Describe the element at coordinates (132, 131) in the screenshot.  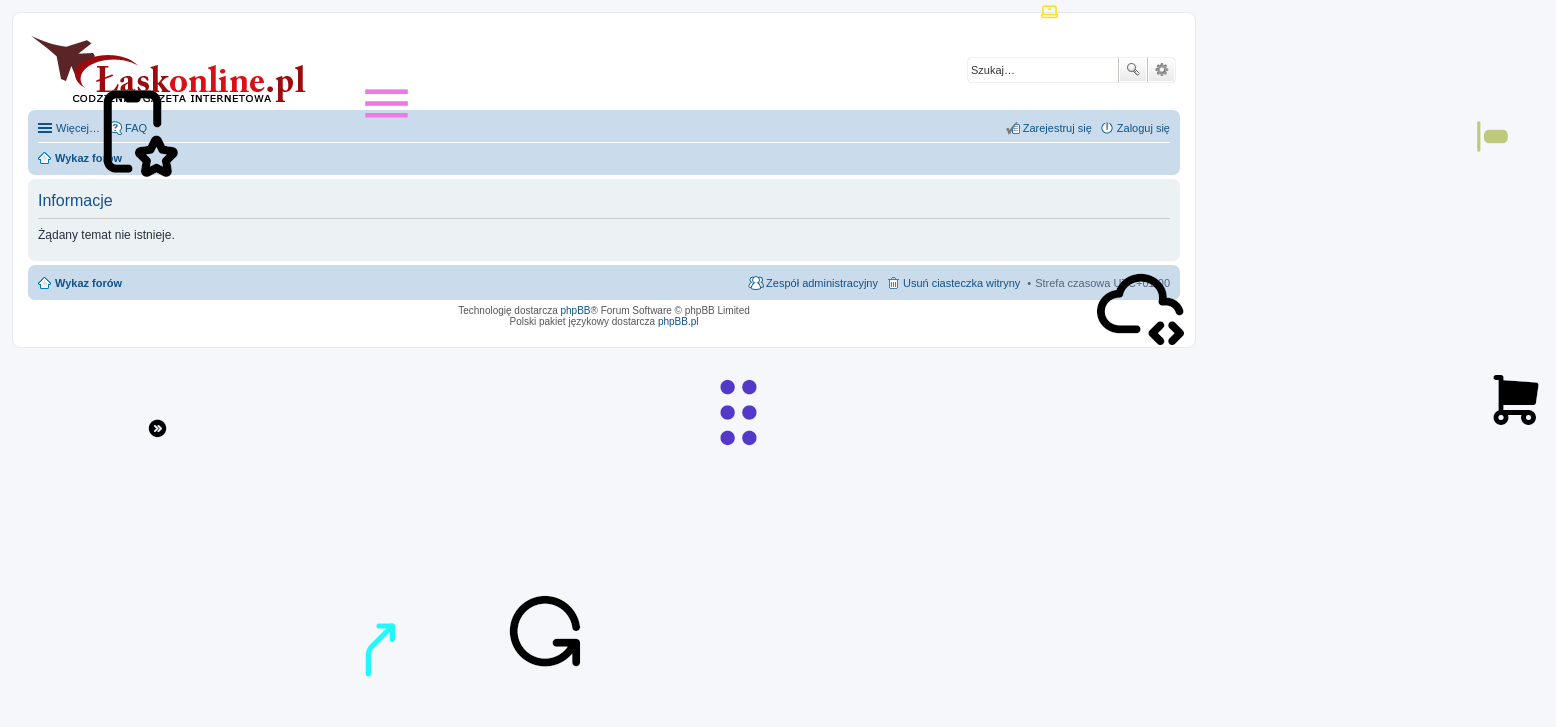
I see `mark device as favorite` at that location.